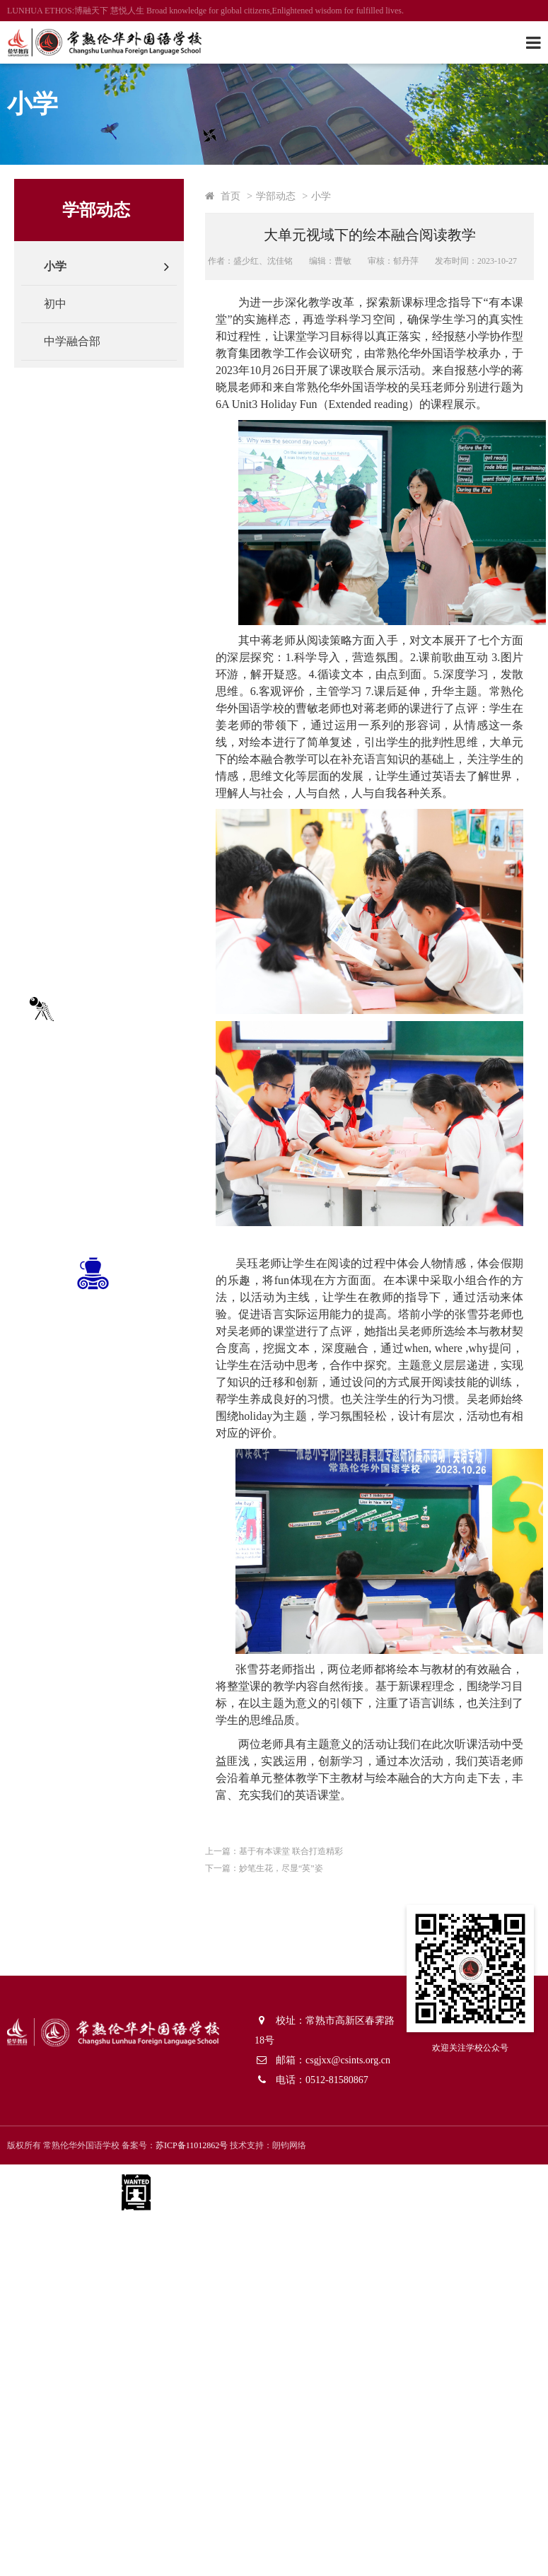 The image size is (548, 2576). I want to click on decorative item or artifact in a game inventory, so click(93, 1273).